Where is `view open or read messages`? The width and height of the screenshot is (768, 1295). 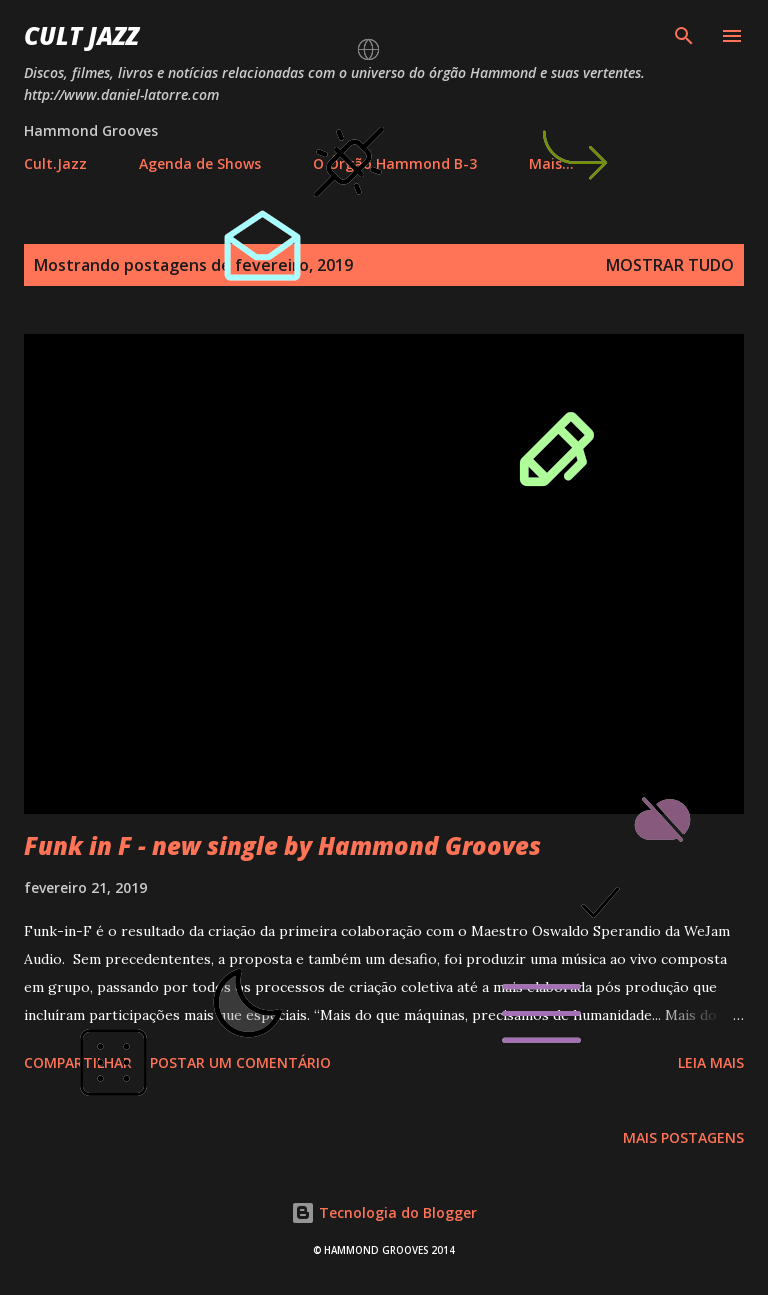
view open or read messages is located at coordinates (262, 248).